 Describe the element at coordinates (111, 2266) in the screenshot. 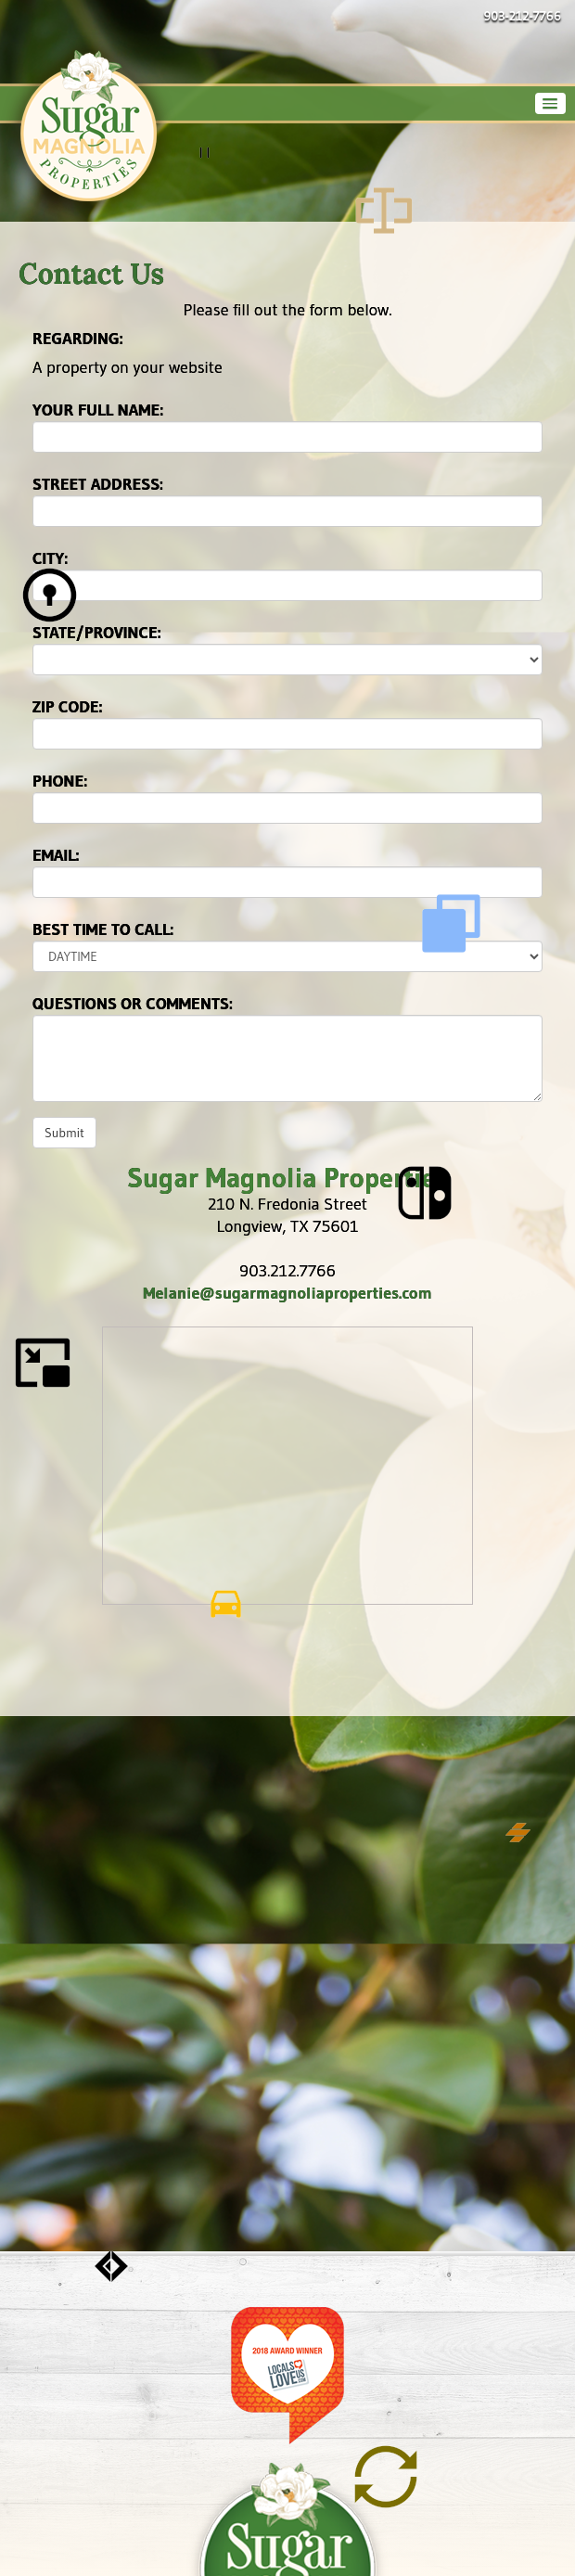

I see `indicates code written in F# programming language` at that location.